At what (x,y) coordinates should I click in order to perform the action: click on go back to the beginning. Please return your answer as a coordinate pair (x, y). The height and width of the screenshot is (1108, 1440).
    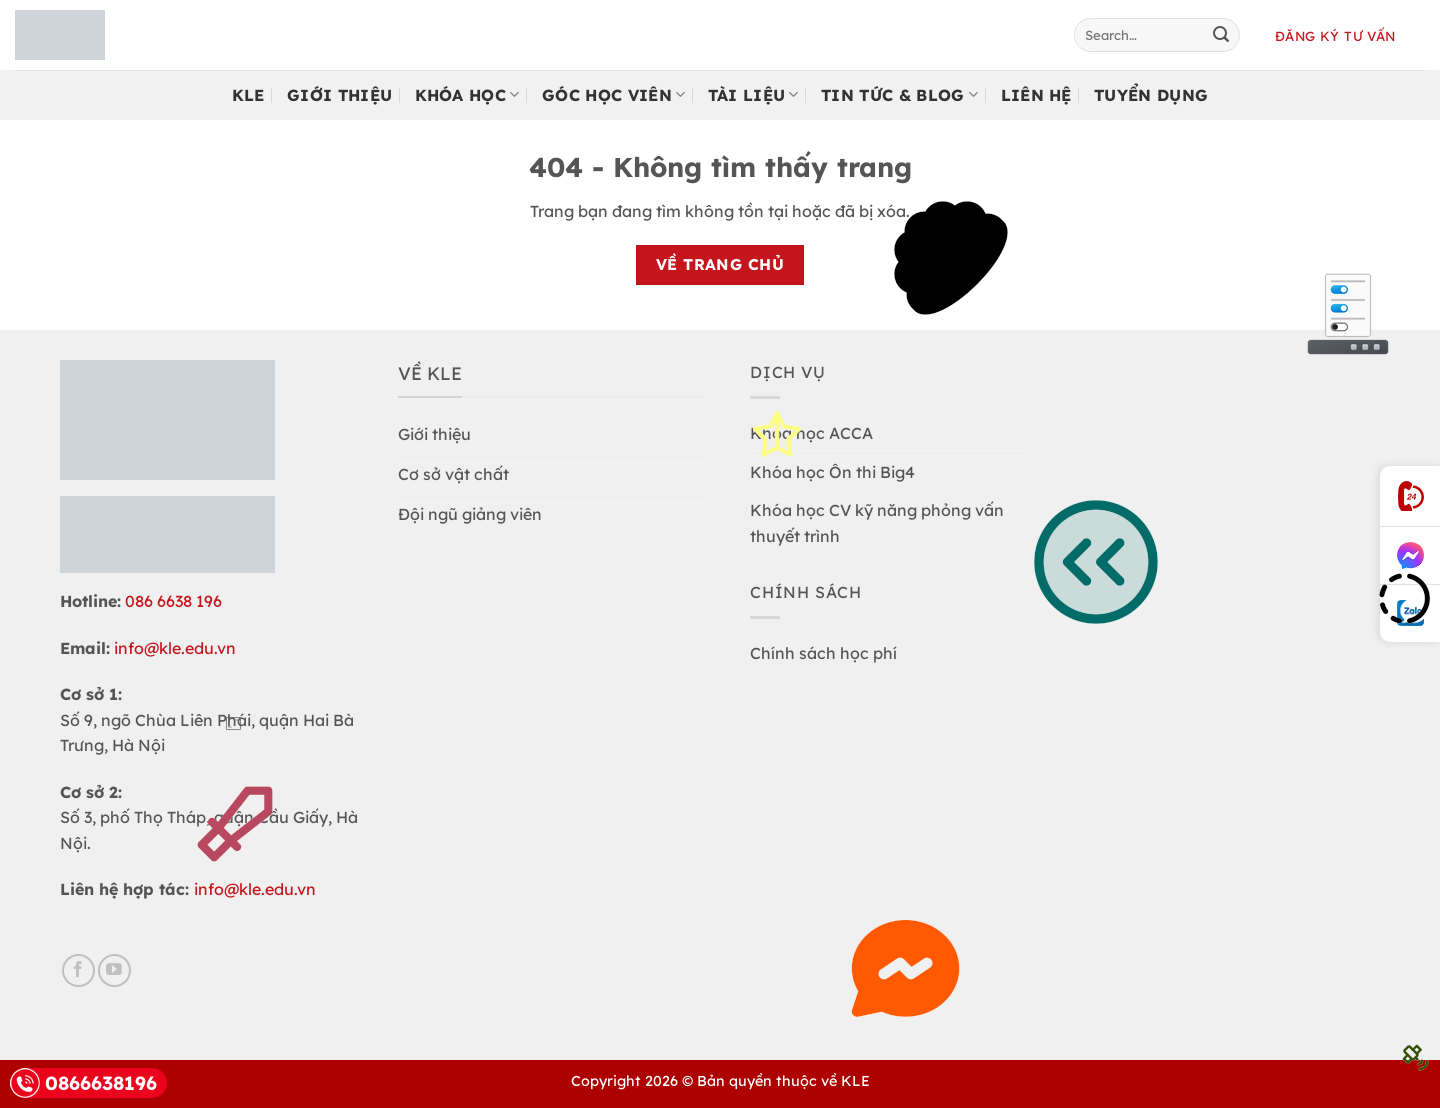
    Looking at the image, I should click on (1096, 562).